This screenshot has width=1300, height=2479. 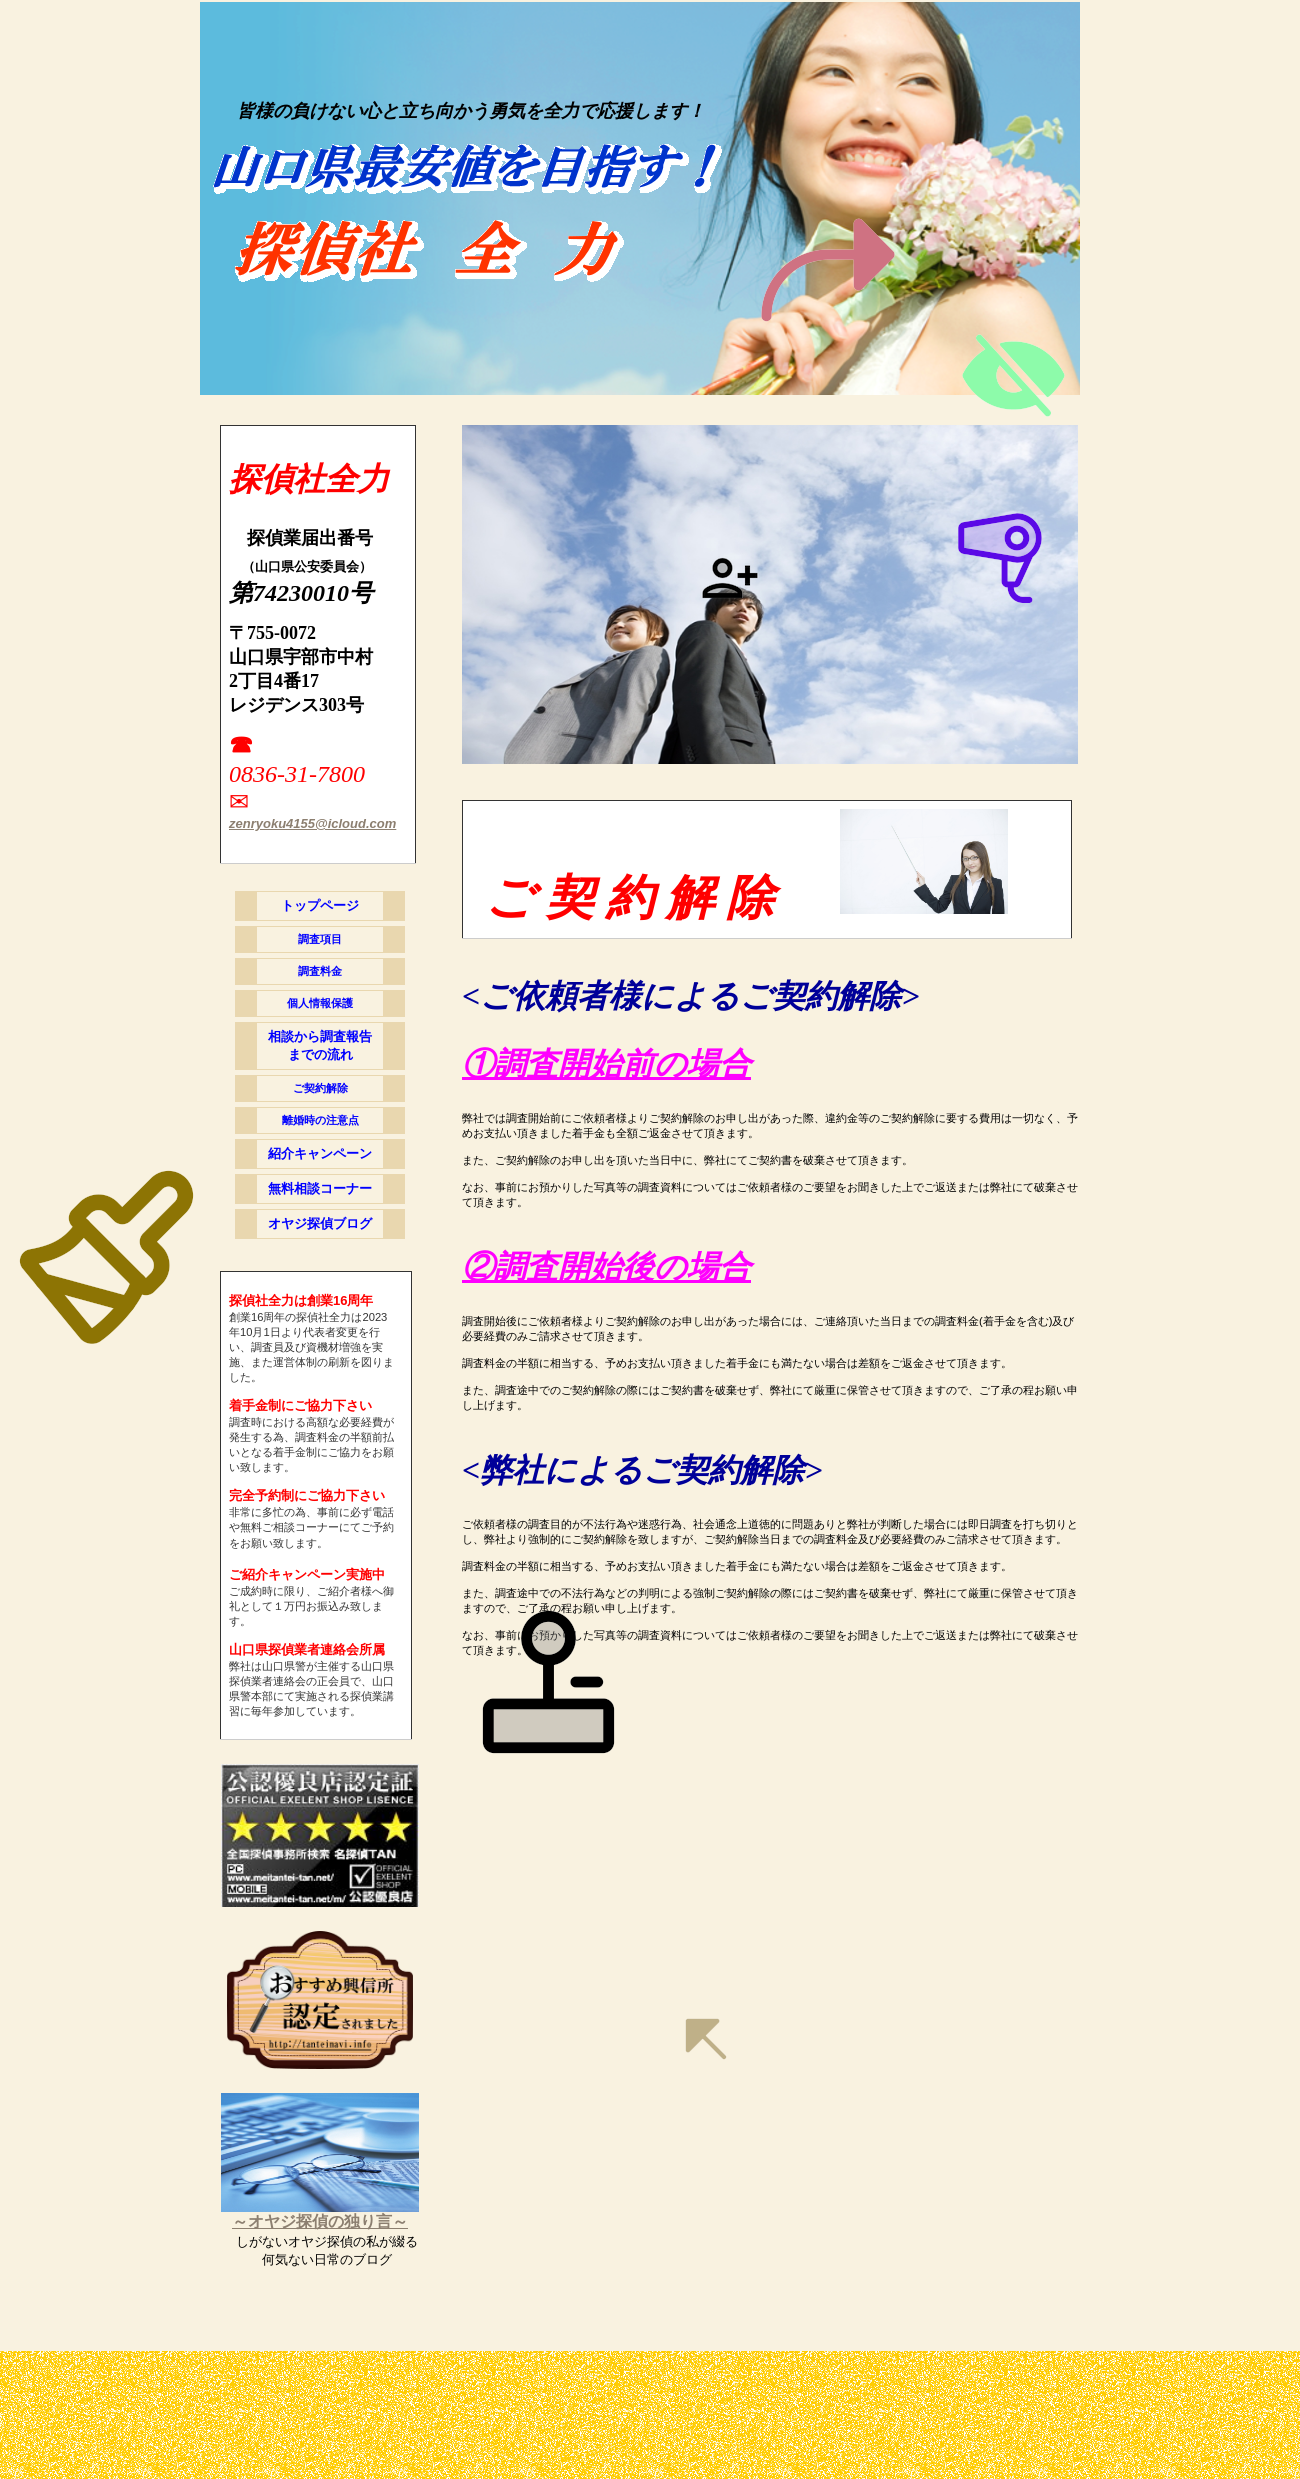 What do you see at coordinates (1001, 553) in the screenshot?
I see `access hair styling or grooming tools` at bounding box center [1001, 553].